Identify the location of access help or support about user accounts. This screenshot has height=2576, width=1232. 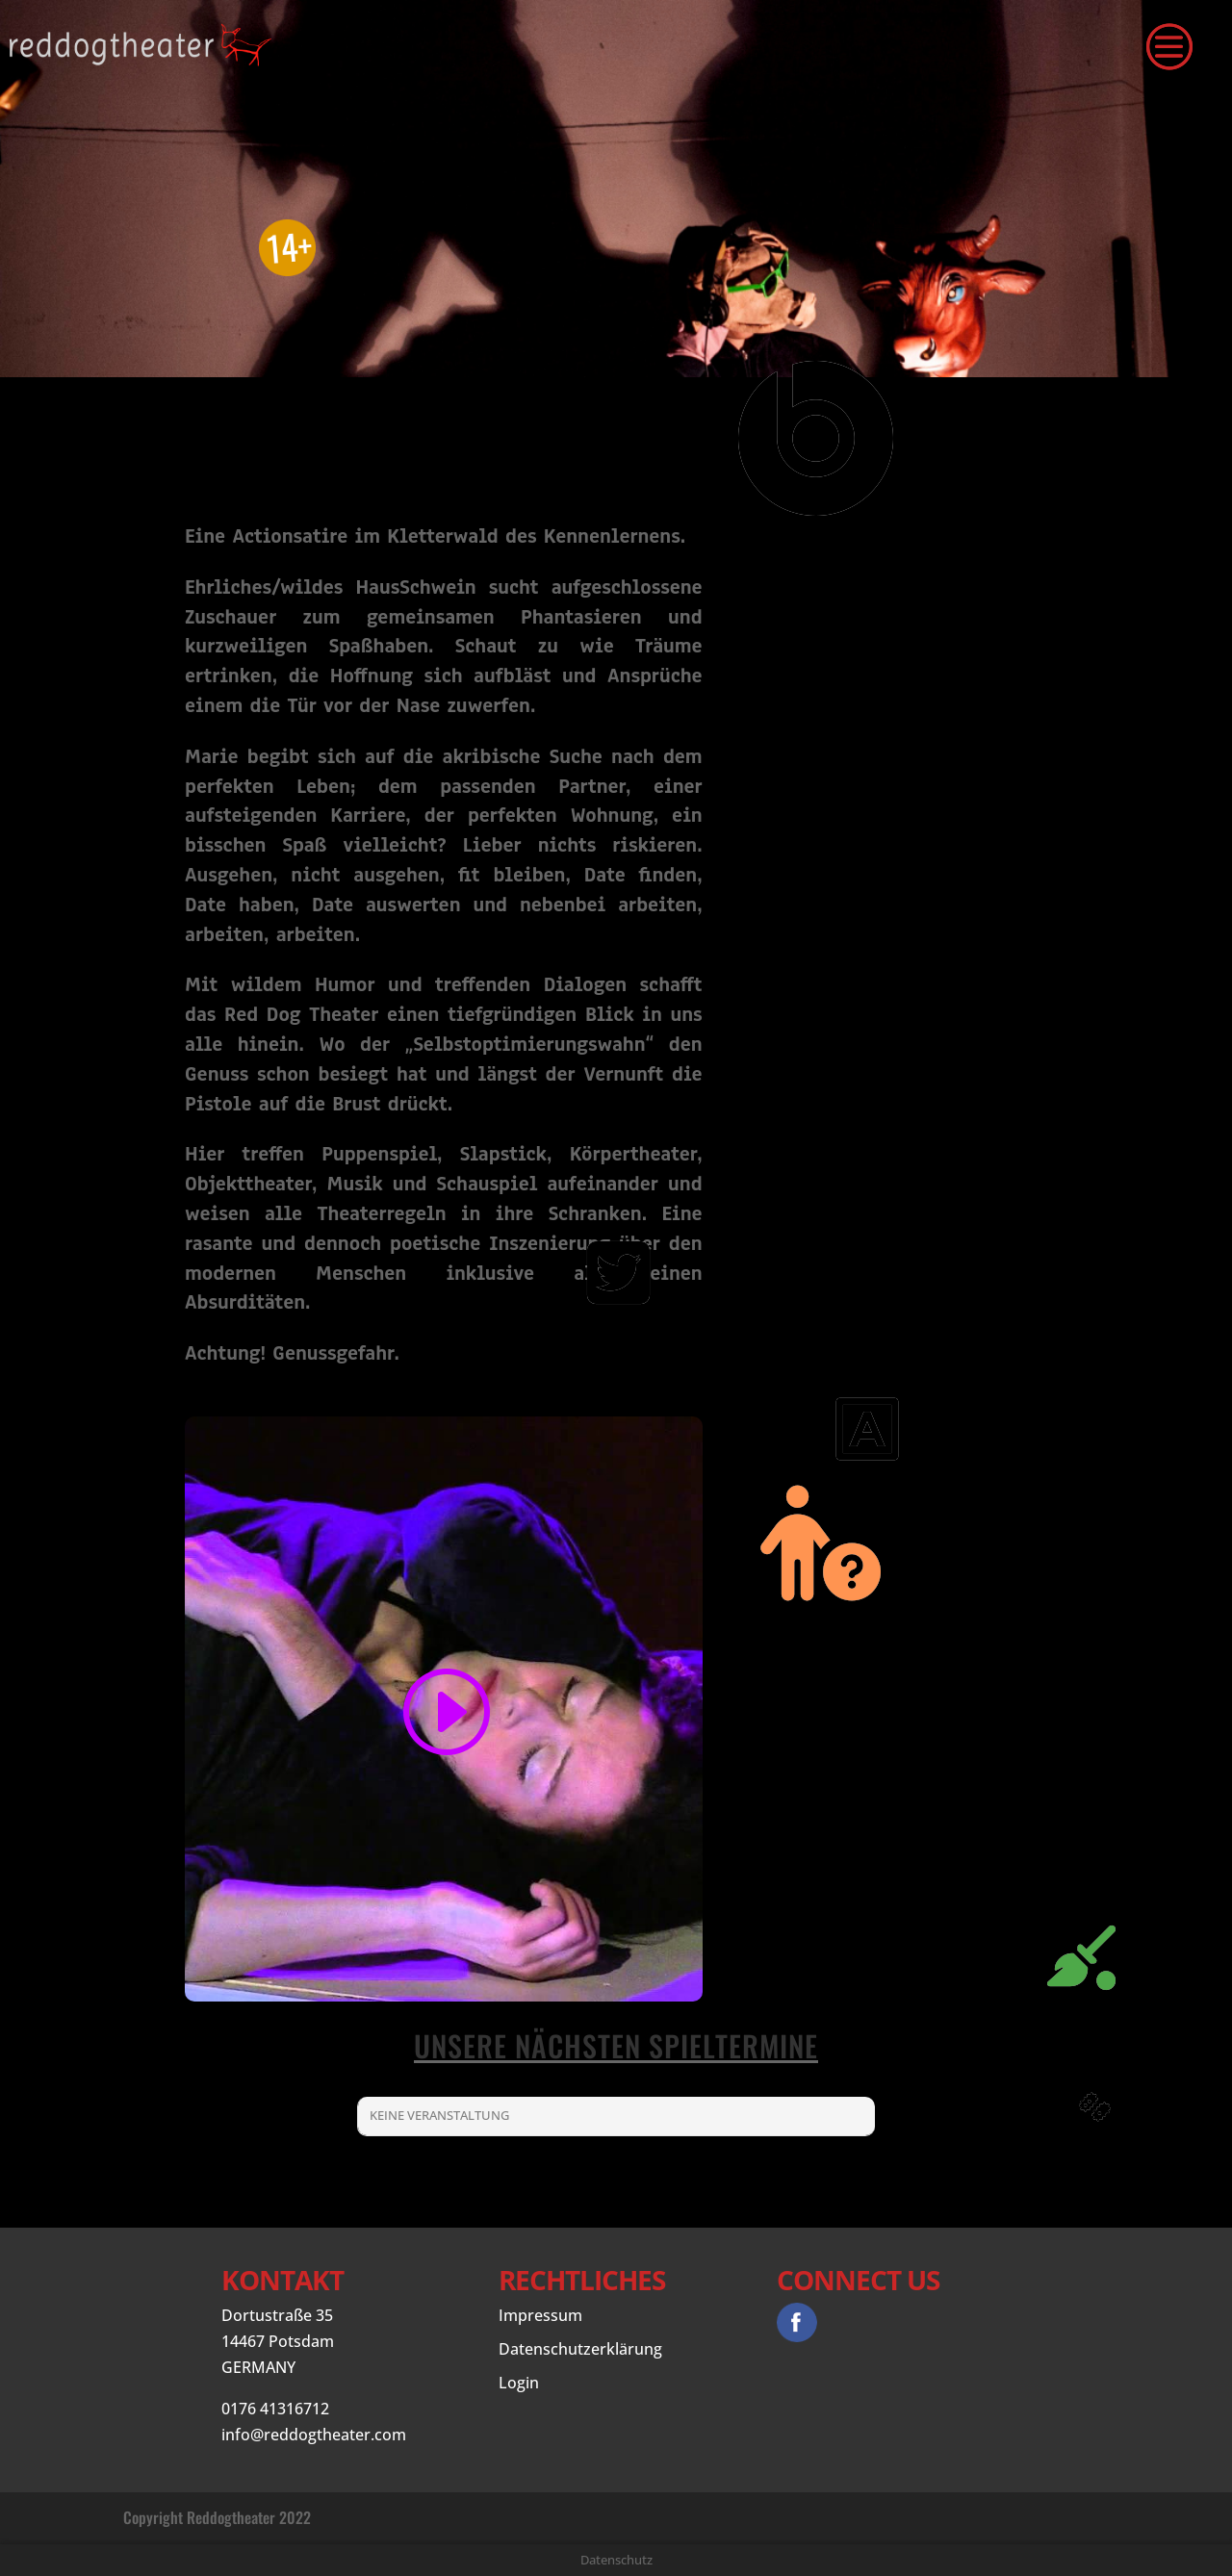
(816, 1543).